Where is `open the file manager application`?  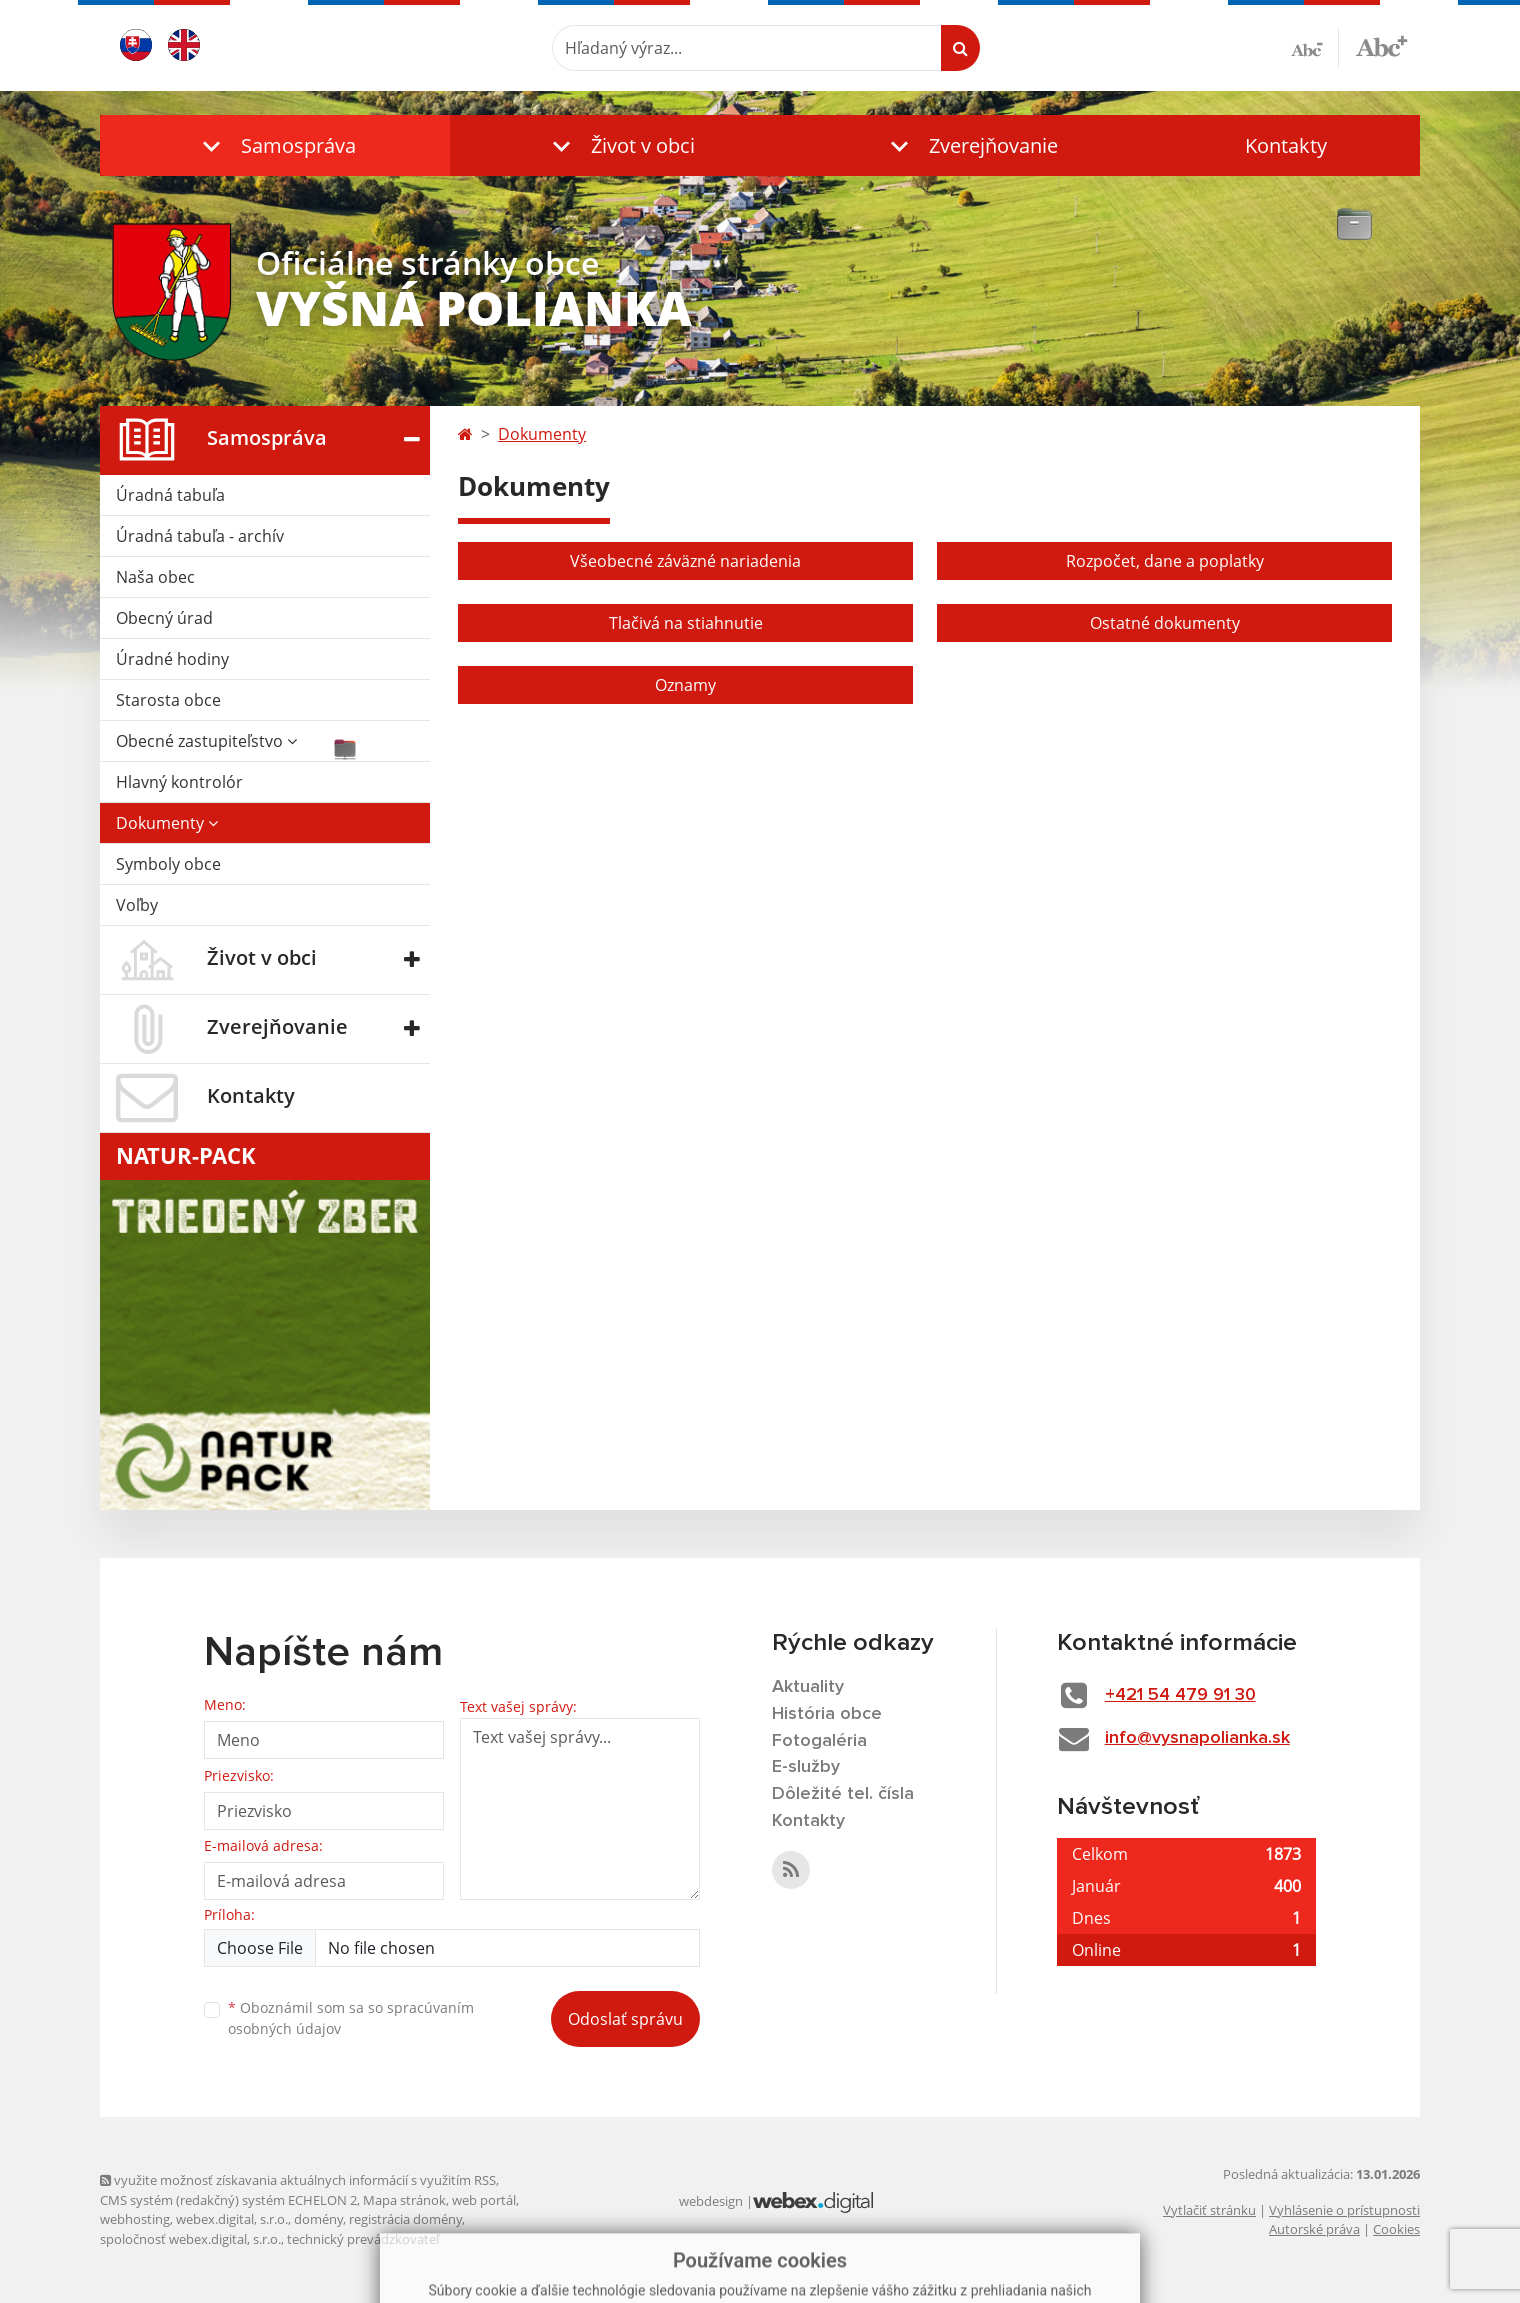
open the file manager application is located at coordinates (1354, 223).